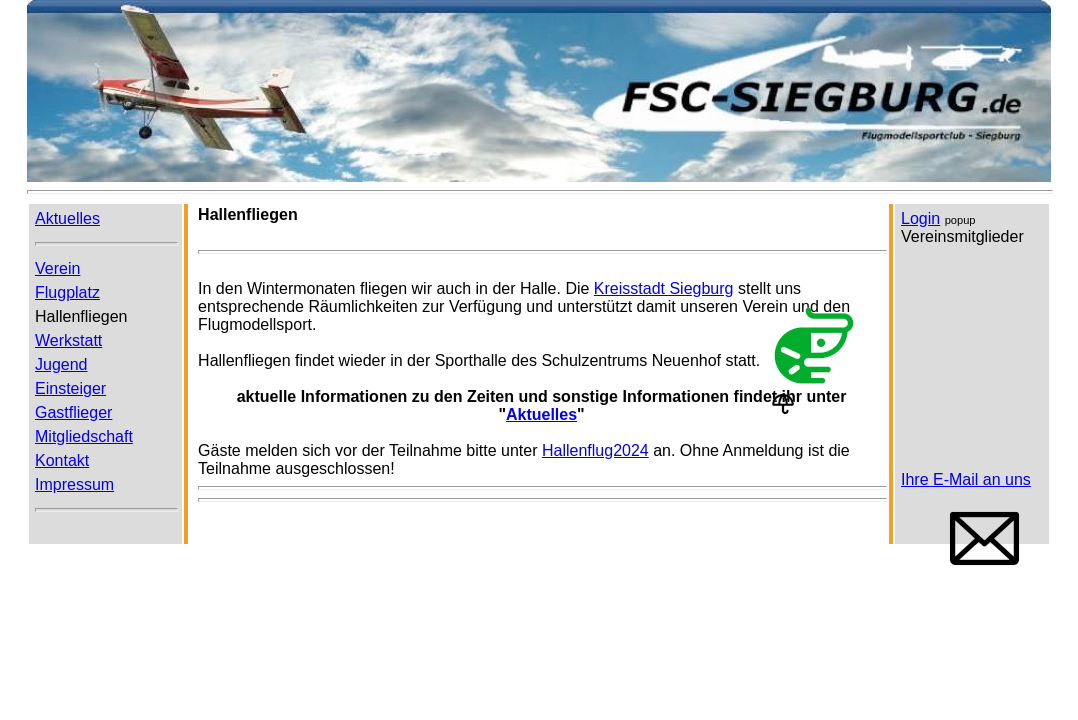  Describe the element at coordinates (814, 347) in the screenshot. I see `filter or browse seafood menu items` at that location.